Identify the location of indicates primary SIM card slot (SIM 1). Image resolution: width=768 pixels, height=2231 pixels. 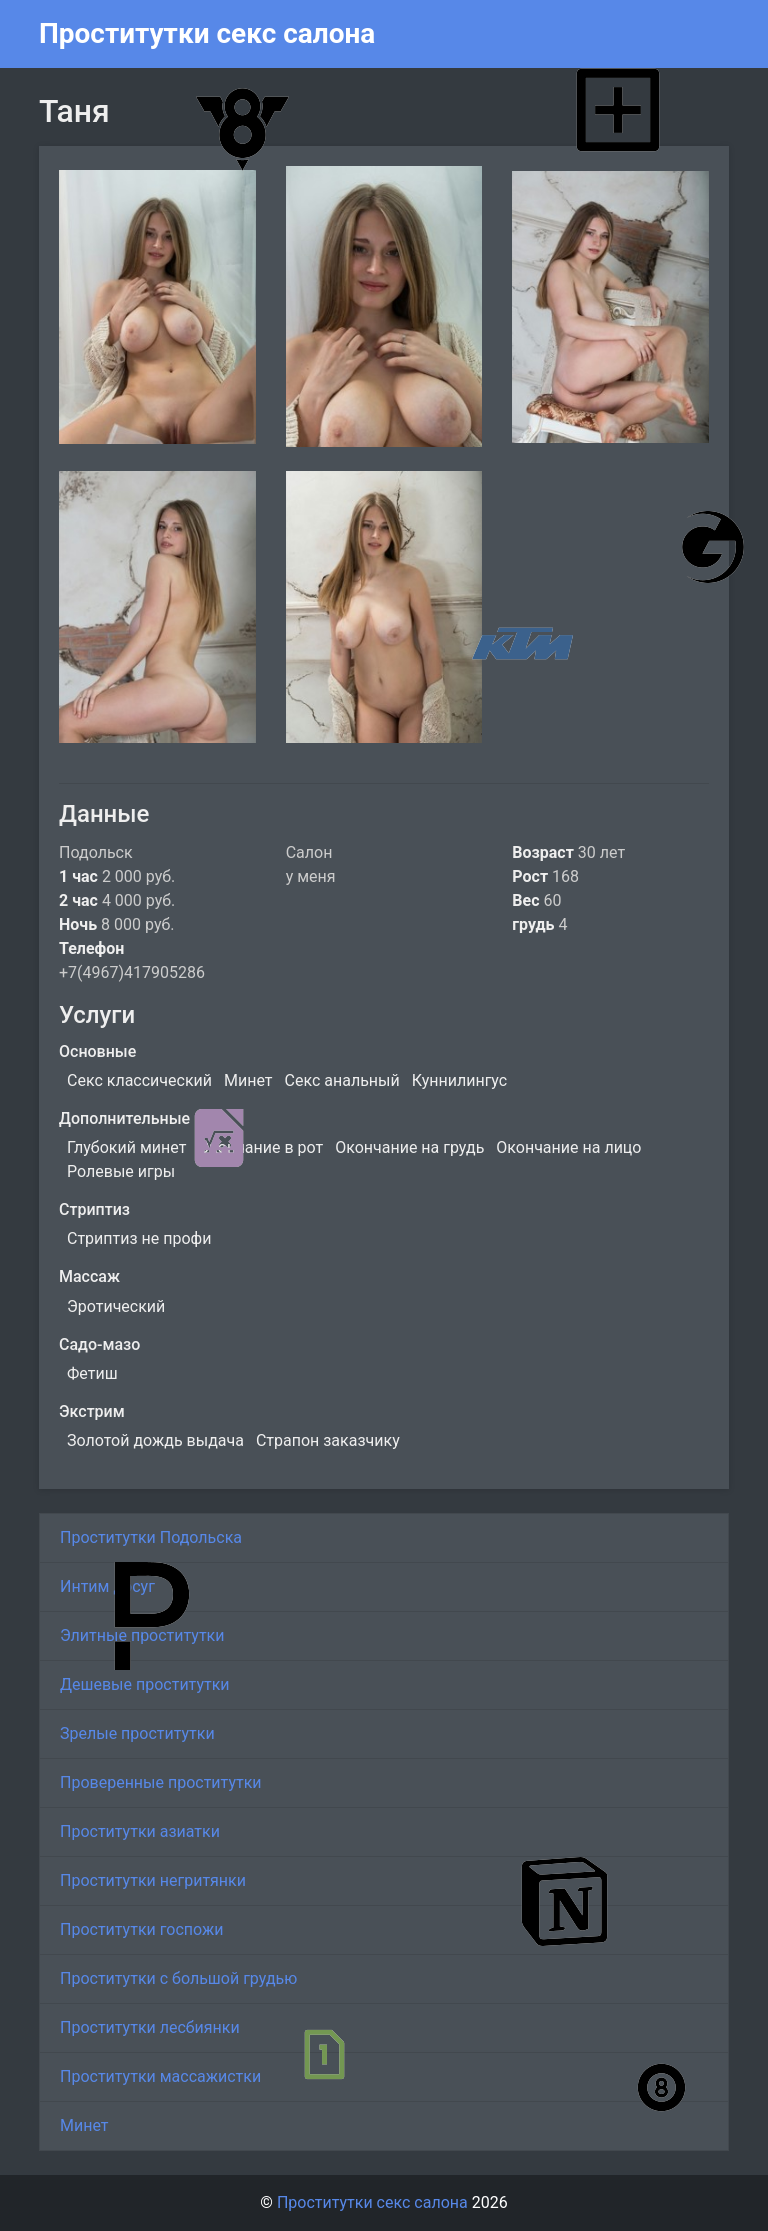
(324, 2054).